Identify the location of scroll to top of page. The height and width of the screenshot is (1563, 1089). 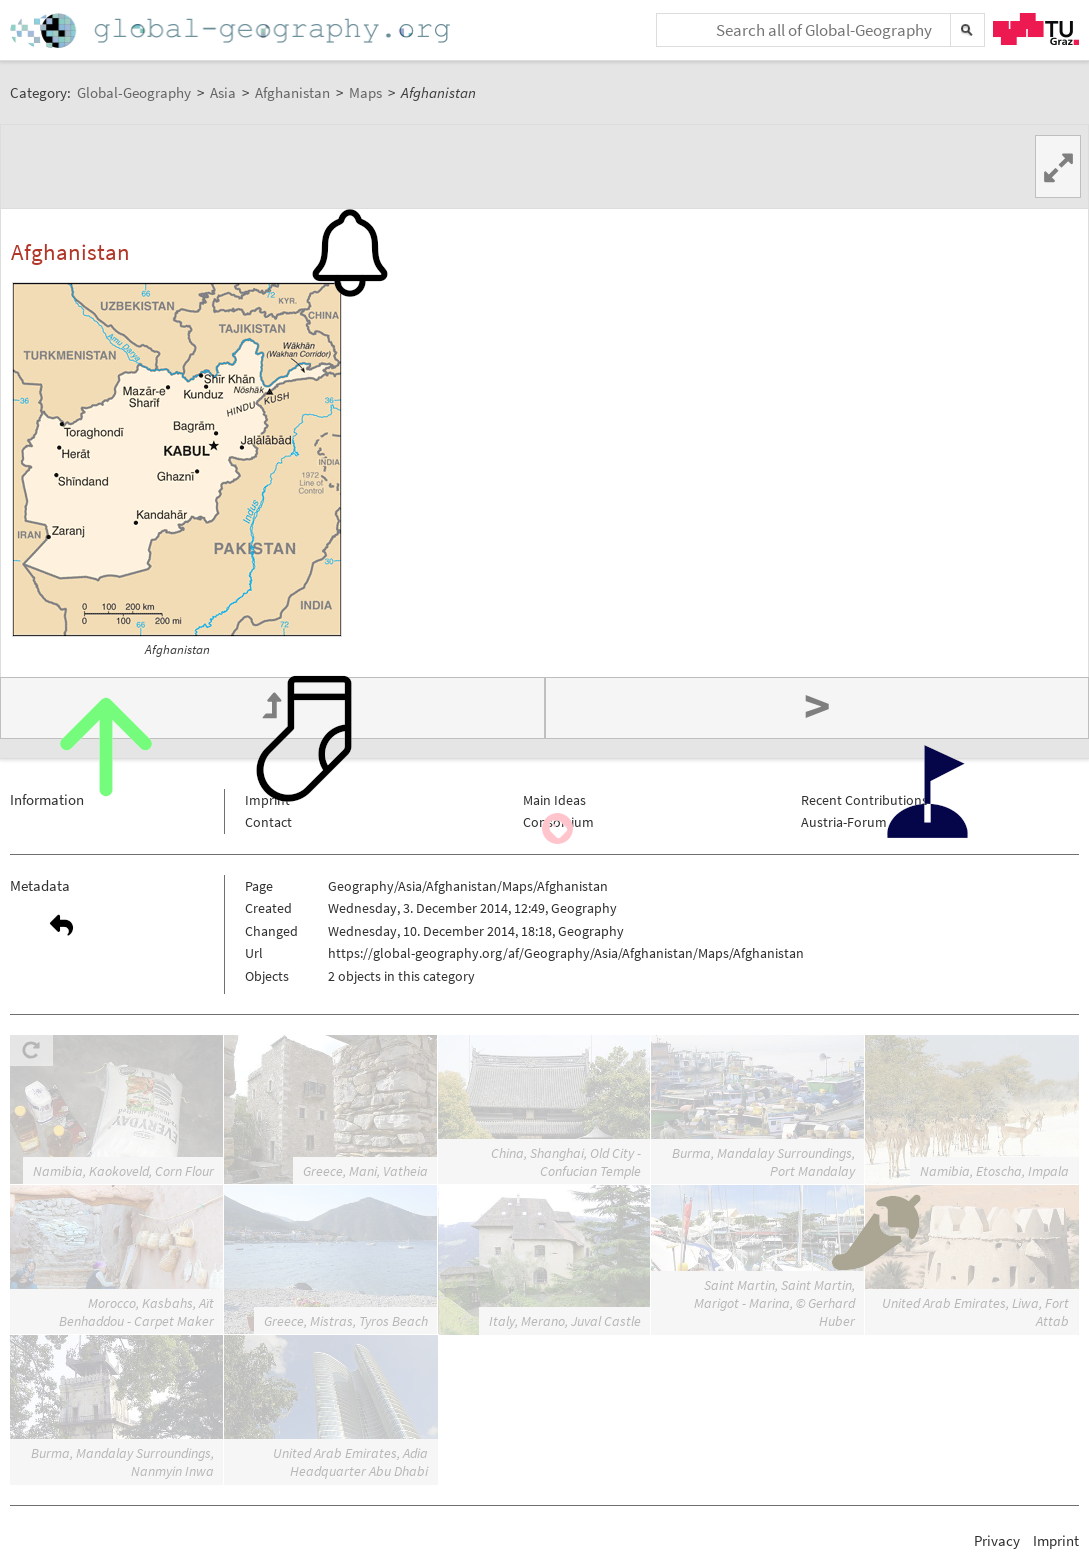
(106, 747).